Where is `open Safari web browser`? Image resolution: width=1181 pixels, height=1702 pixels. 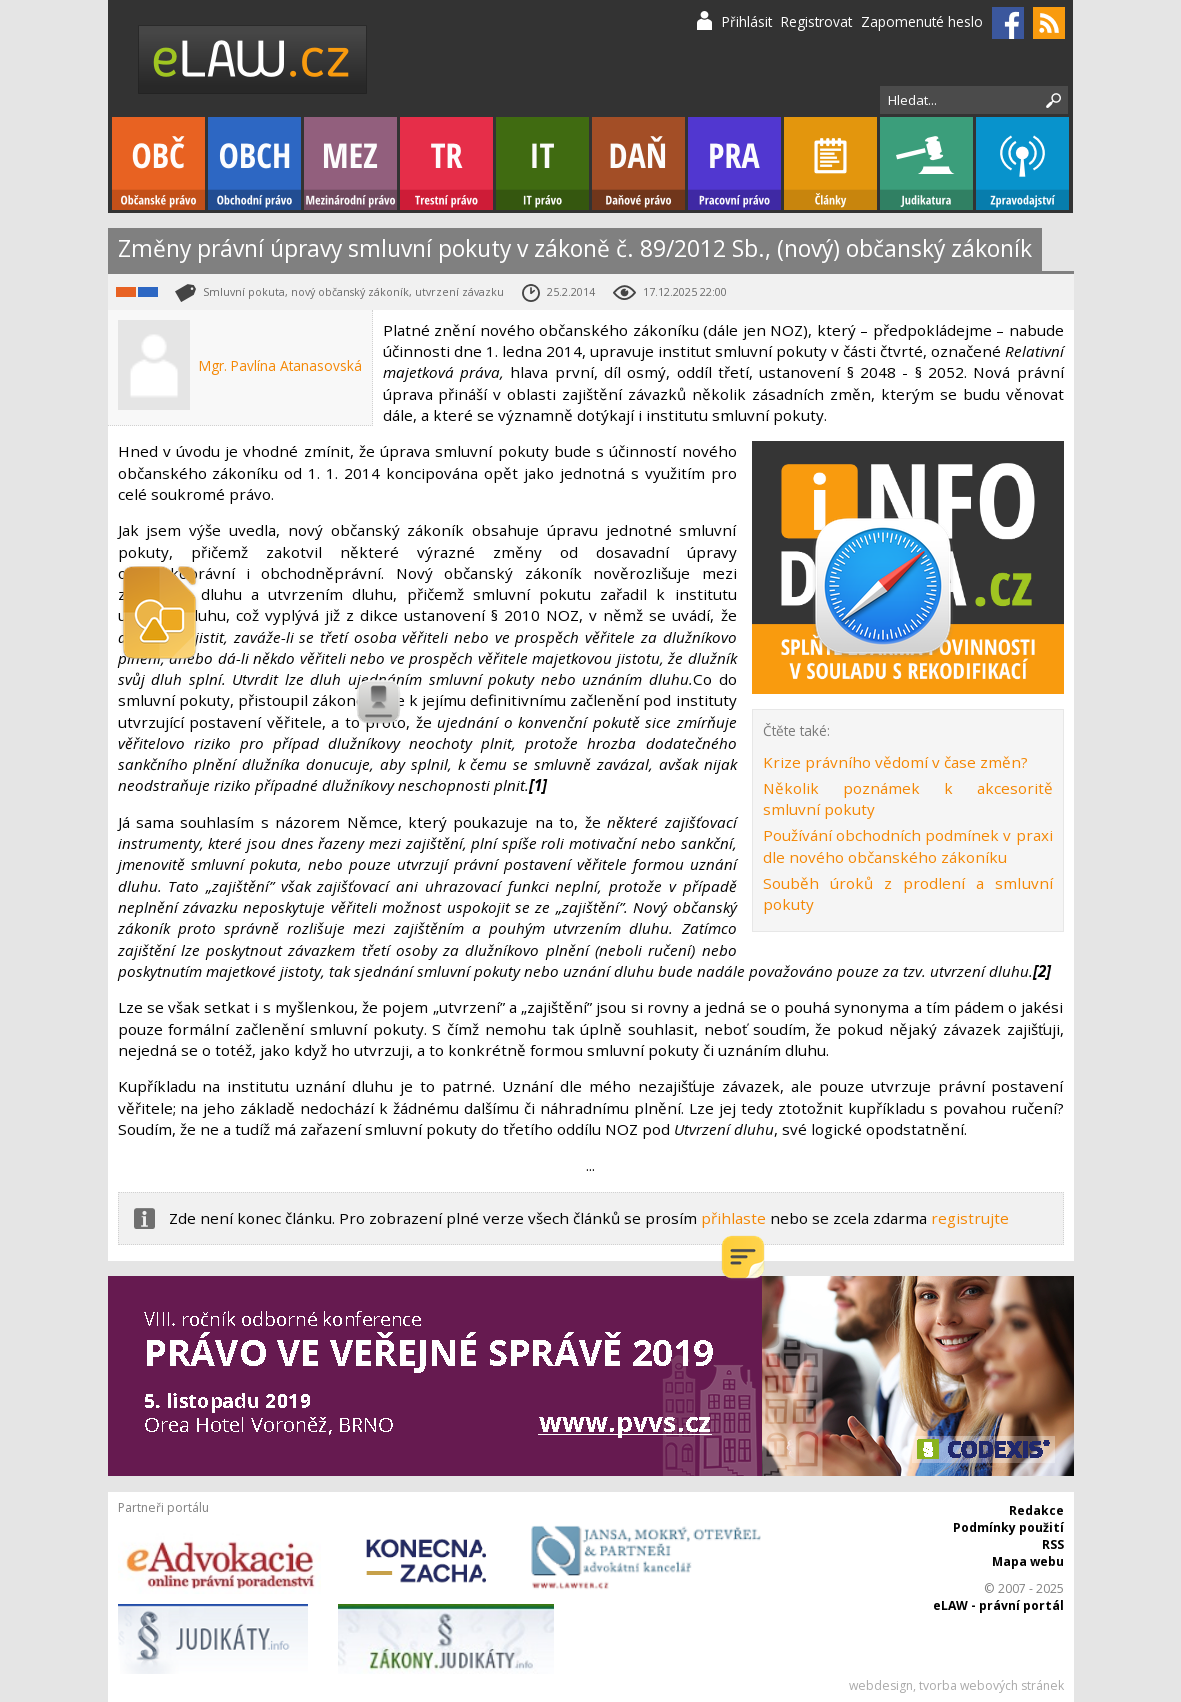
open Safari web browser is located at coordinates (883, 586).